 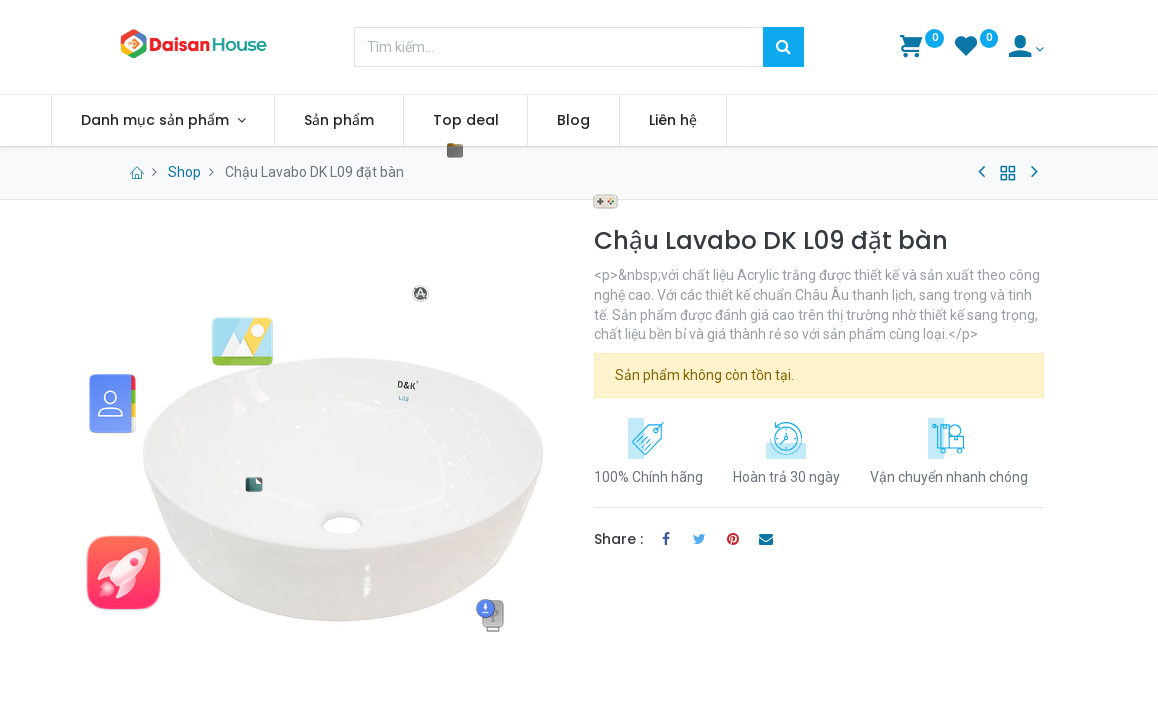 What do you see at coordinates (242, 341) in the screenshot?
I see `open the photo gallery app` at bounding box center [242, 341].